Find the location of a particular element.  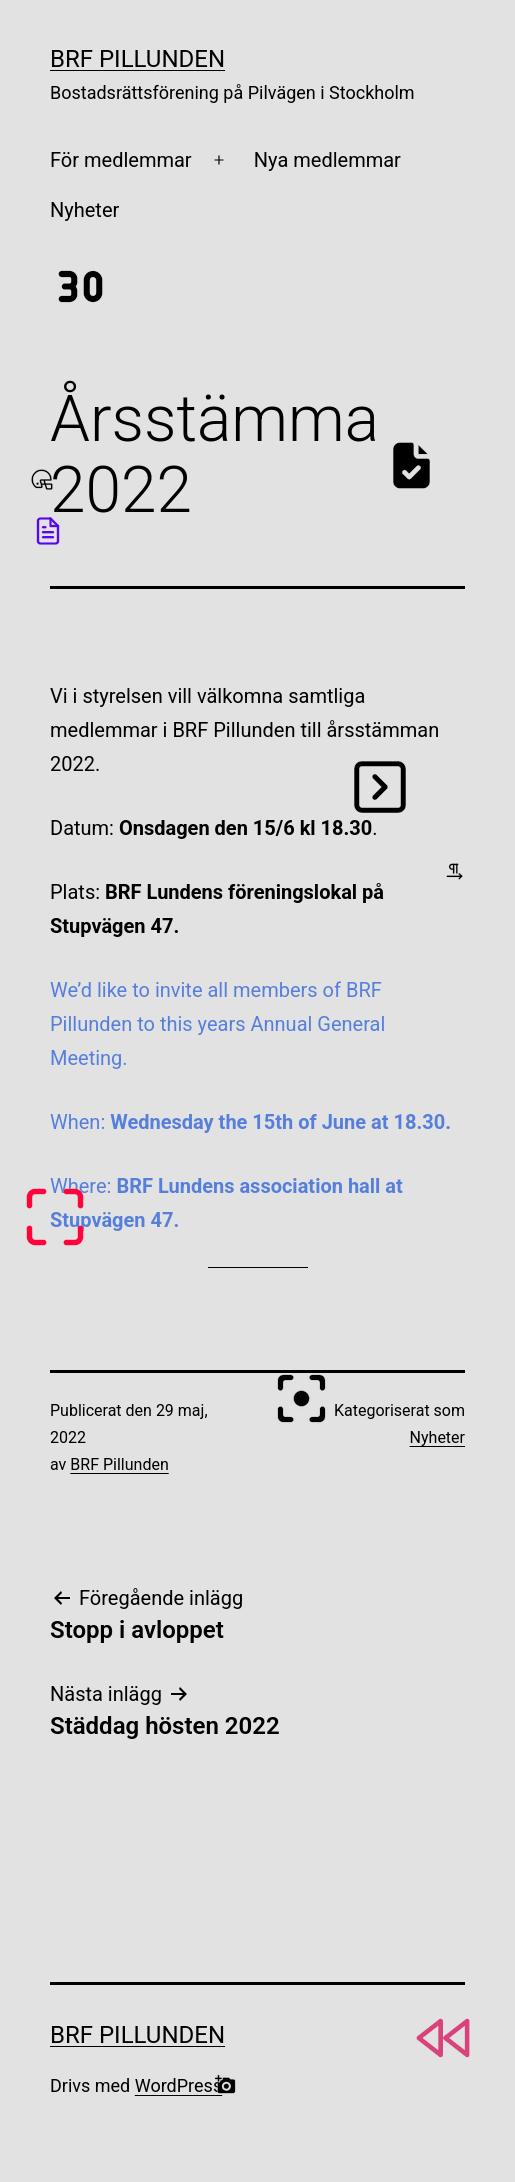

navigate to the next item or page is located at coordinates (380, 787).